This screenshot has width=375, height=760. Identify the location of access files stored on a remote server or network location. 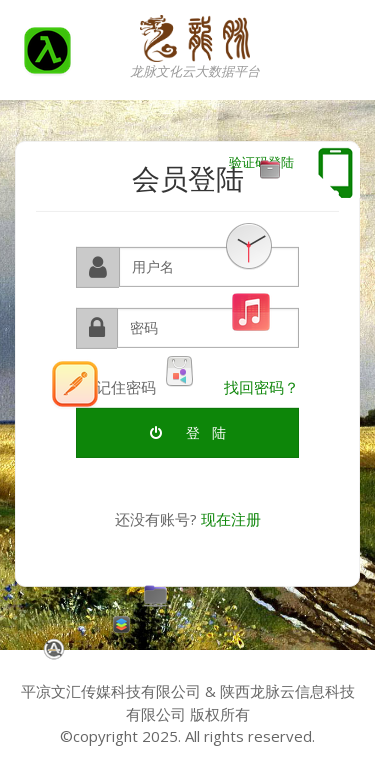
(155, 595).